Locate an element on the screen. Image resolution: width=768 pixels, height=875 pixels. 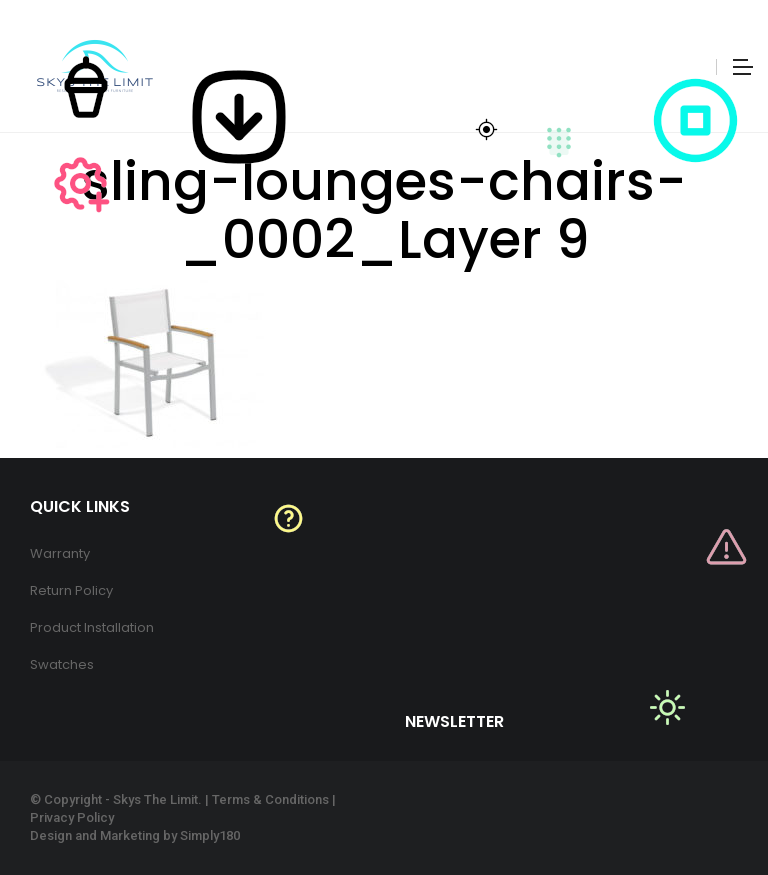
indicates a warning or caution state is located at coordinates (726, 547).